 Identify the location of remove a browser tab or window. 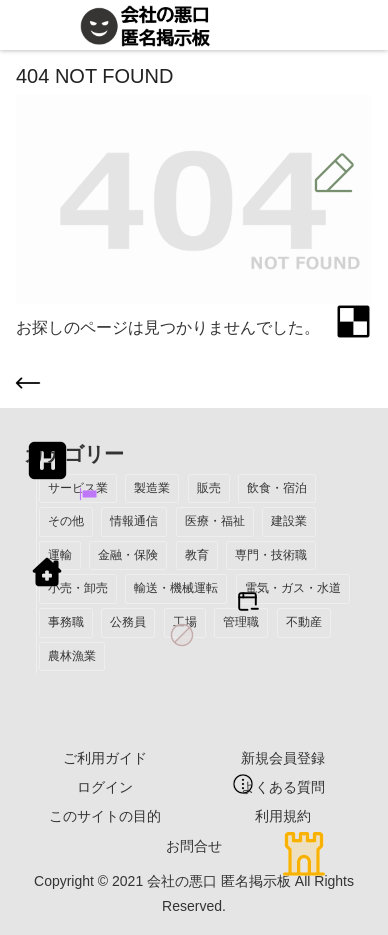
(247, 601).